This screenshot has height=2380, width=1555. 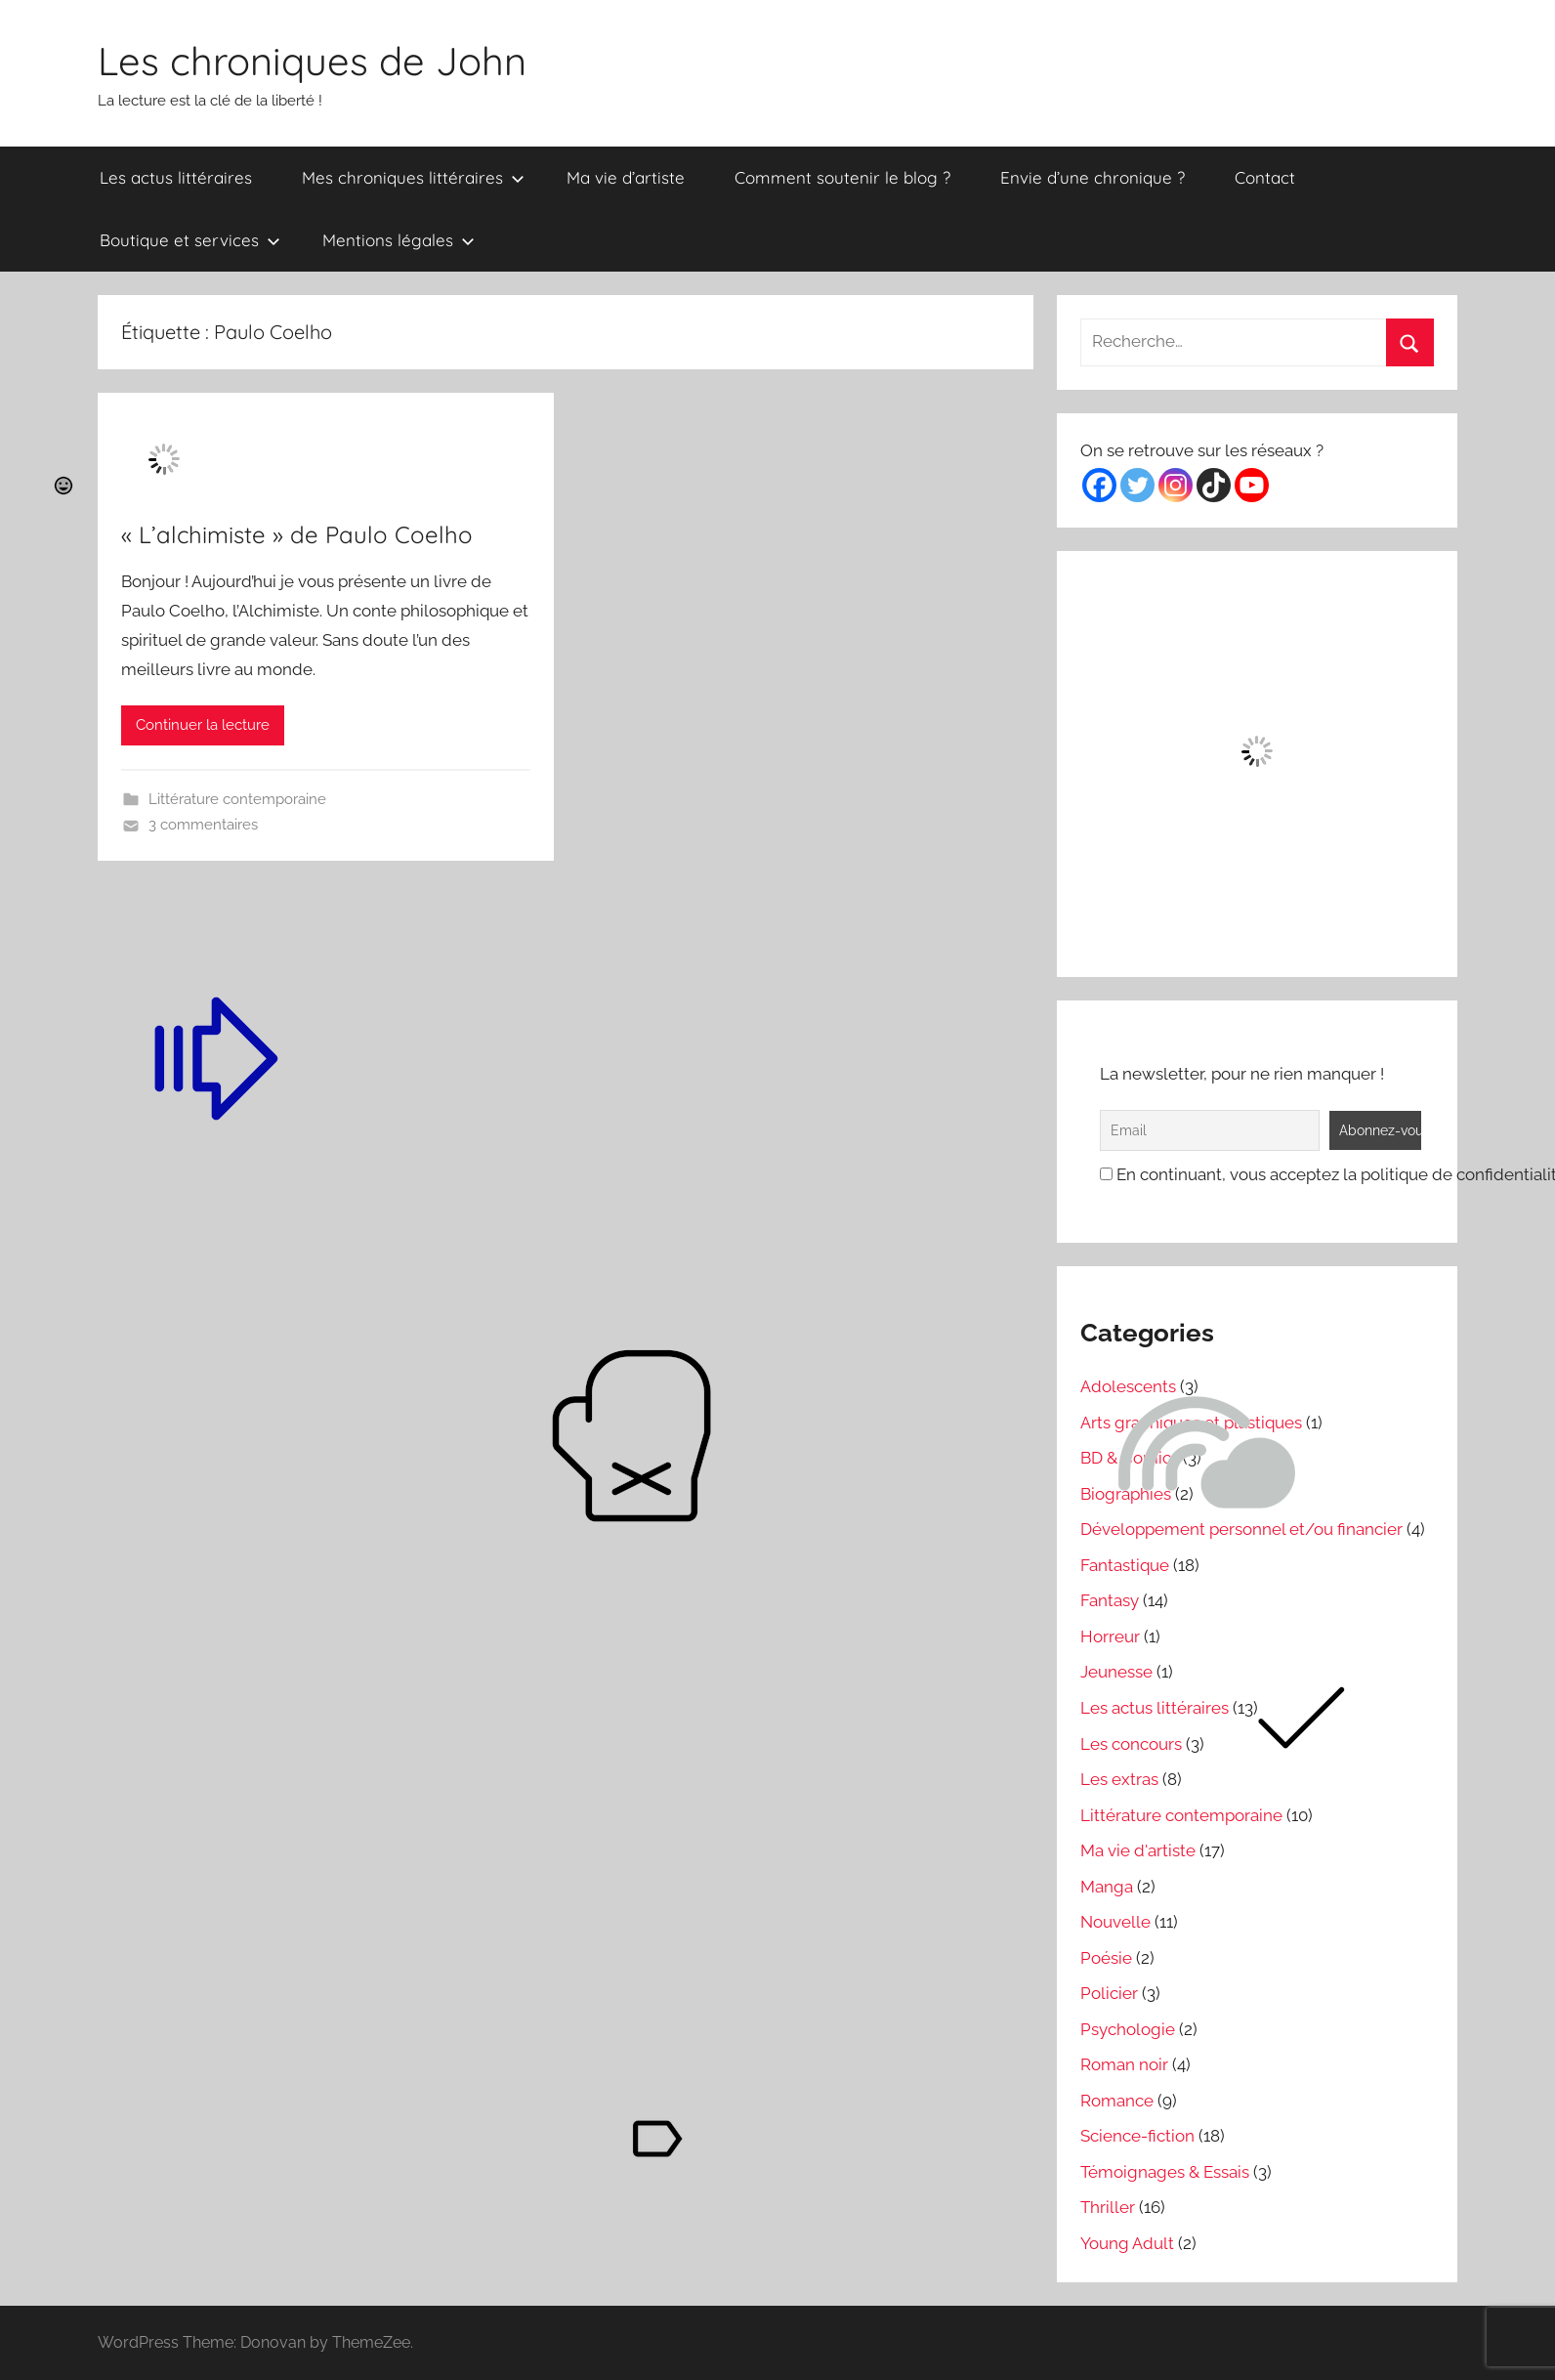 I want to click on confirm or complete an action, so click(x=1299, y=1714).